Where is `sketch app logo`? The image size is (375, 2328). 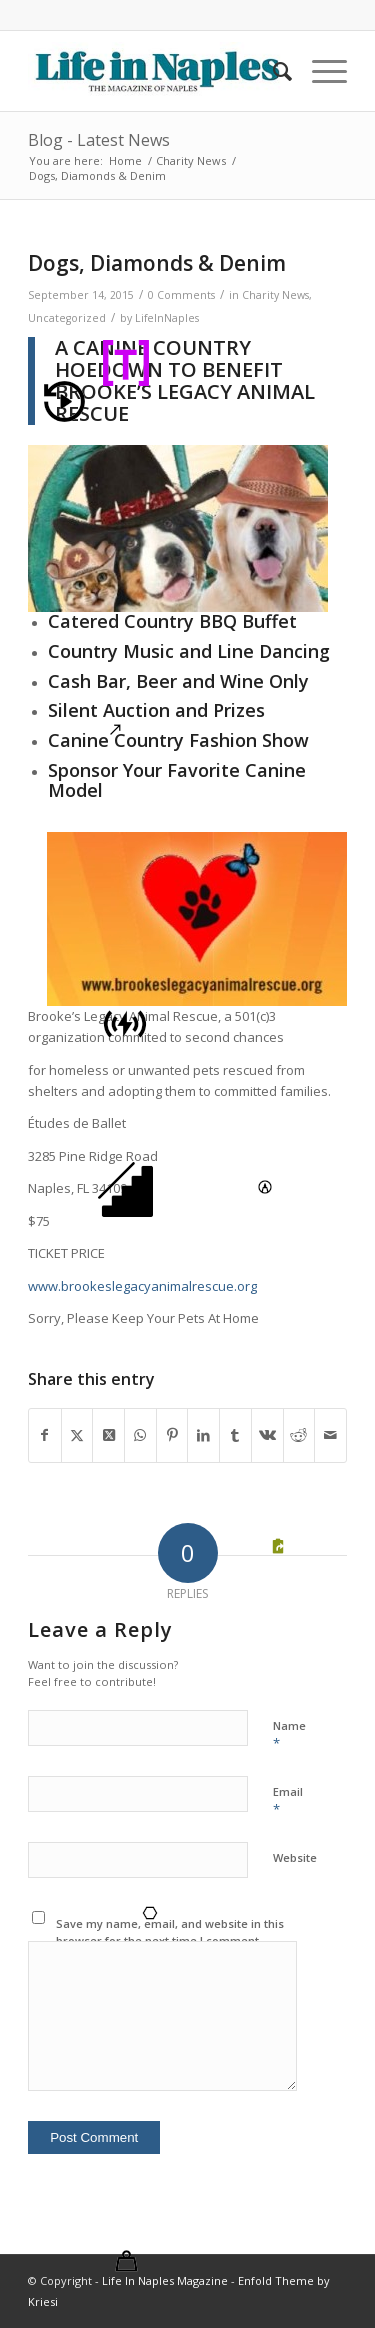 sketch app logo is located at coordinates (265, 1187).